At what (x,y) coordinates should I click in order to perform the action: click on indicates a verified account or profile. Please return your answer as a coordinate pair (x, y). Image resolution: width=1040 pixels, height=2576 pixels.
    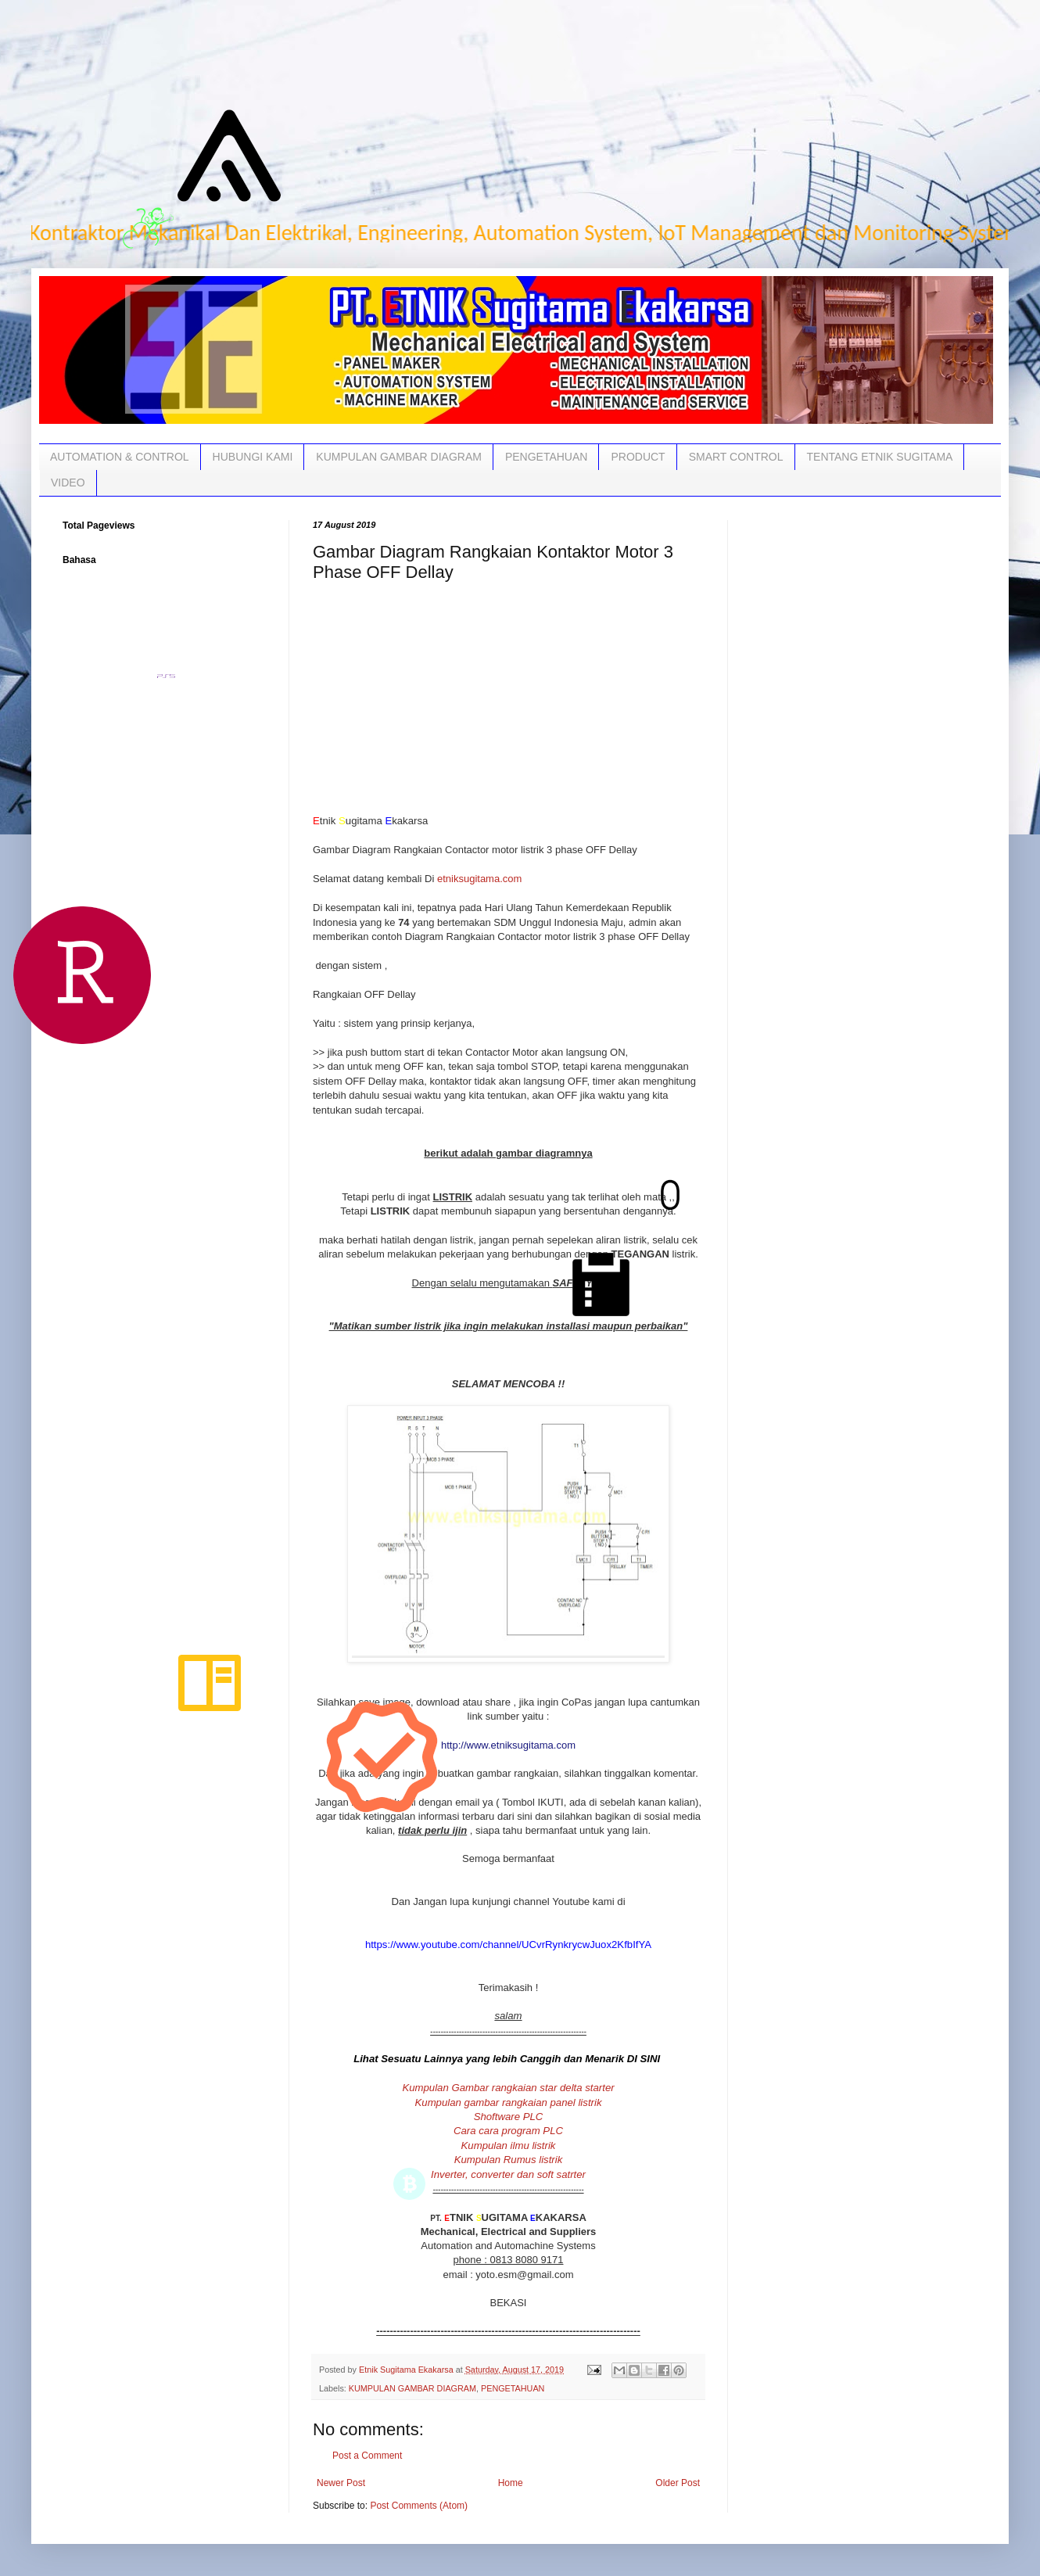
    Looking at the image, I should click on (382, 1756).